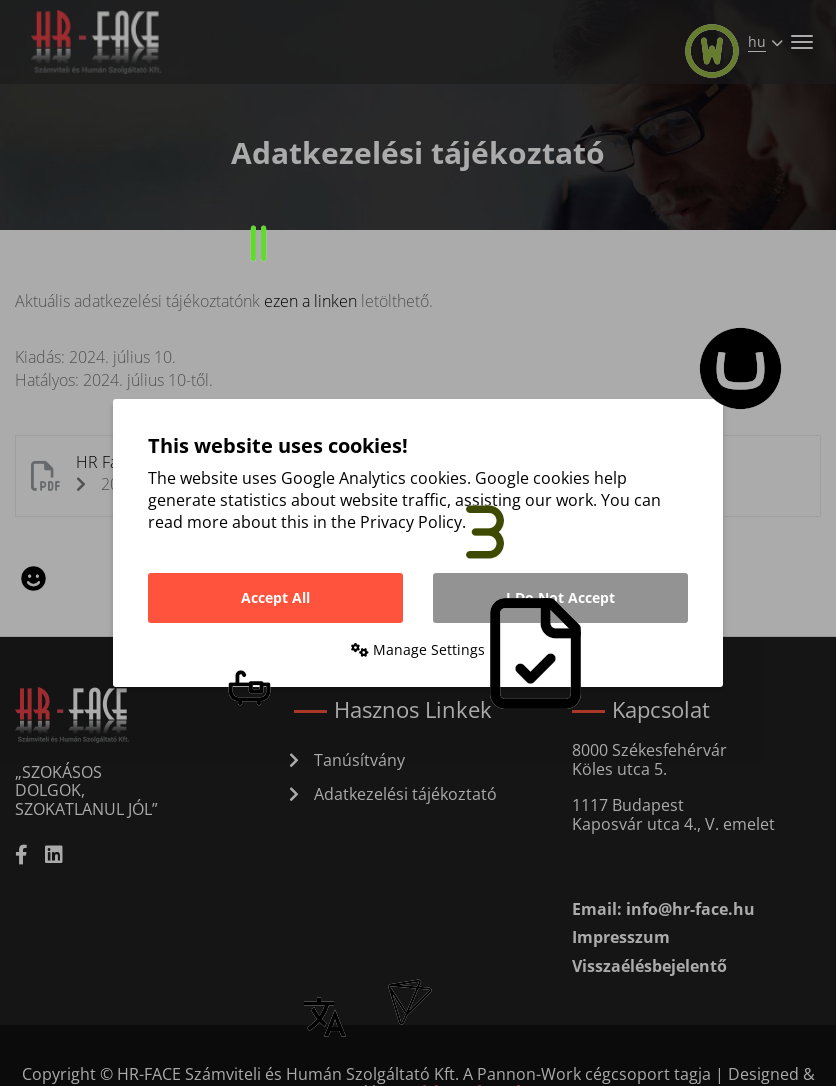 This screenshot has height=1086, width=836. I want to click on add an emoji or reaction, so click(33, 578).